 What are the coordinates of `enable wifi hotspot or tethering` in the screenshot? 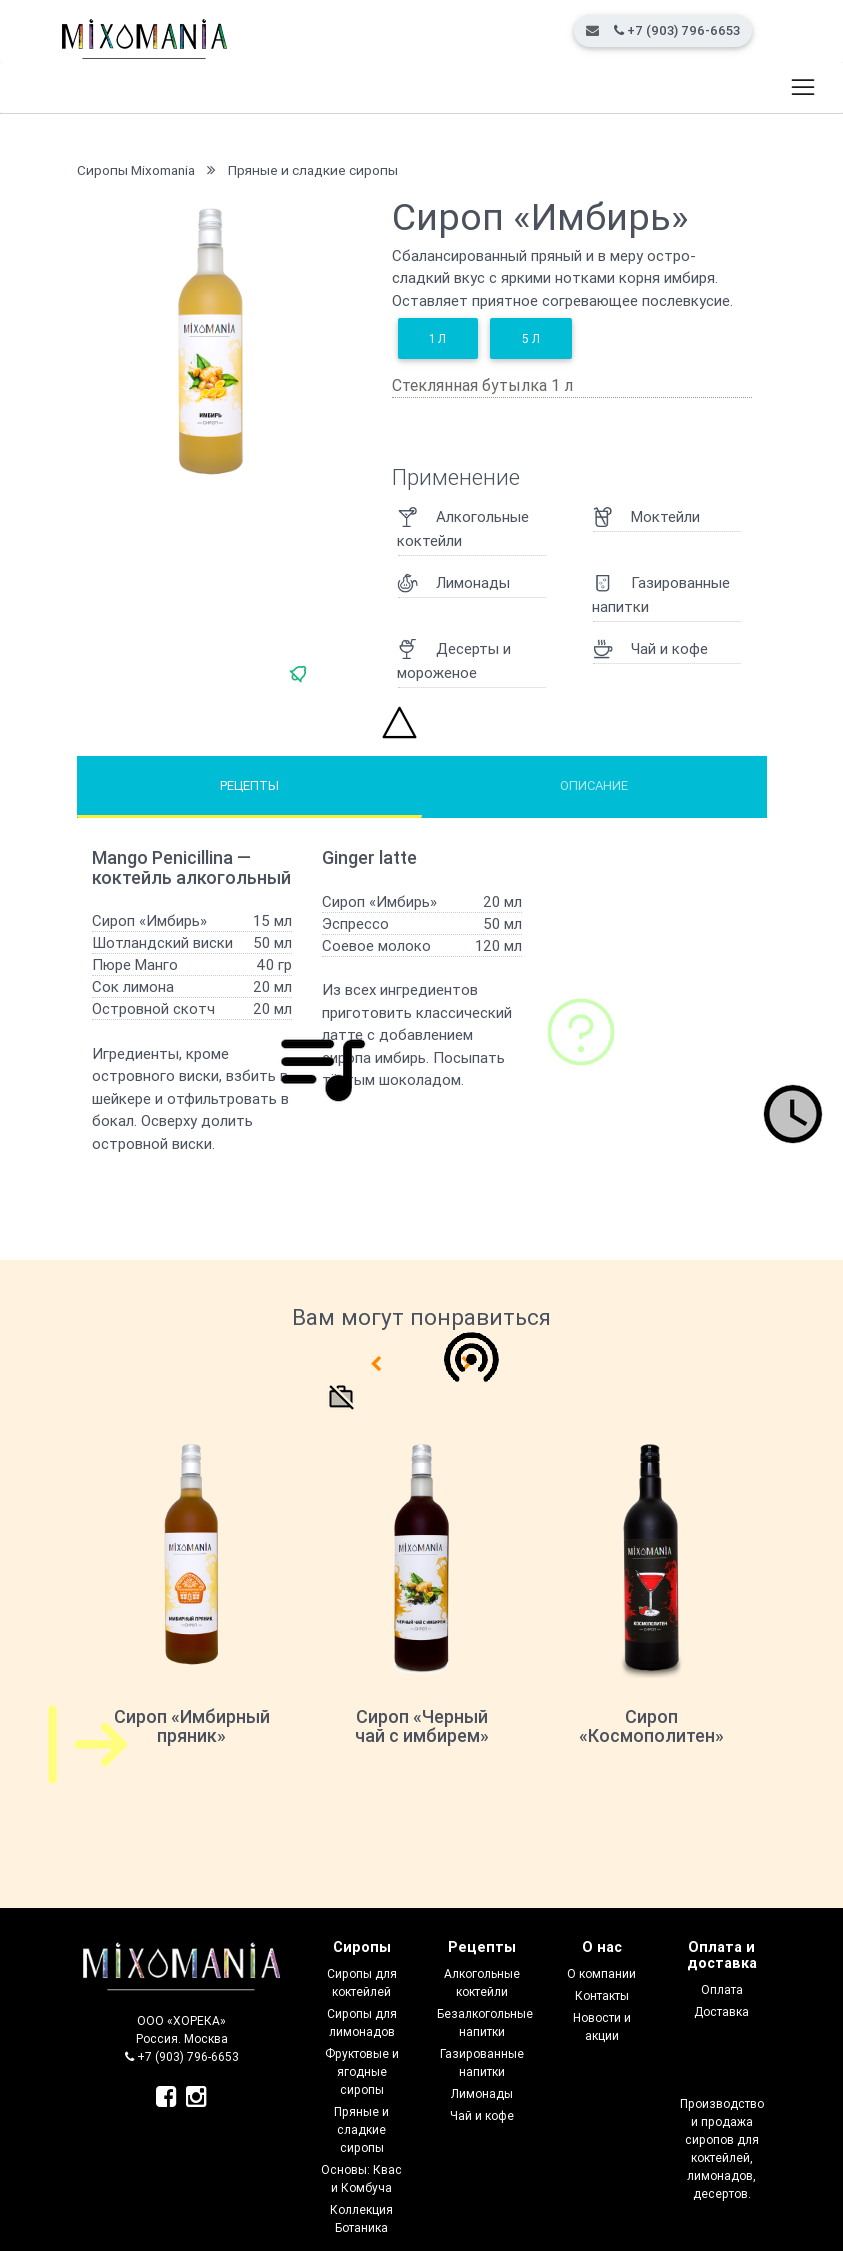 It's located at (471, 1356).